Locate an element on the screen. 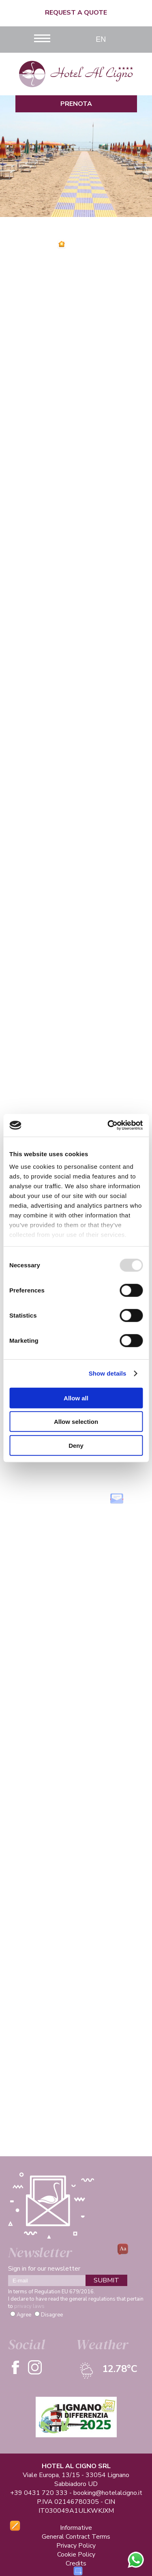 This screenshot has width=152, height=2576. open the Apple Home app is located at coordinates (62, 244).